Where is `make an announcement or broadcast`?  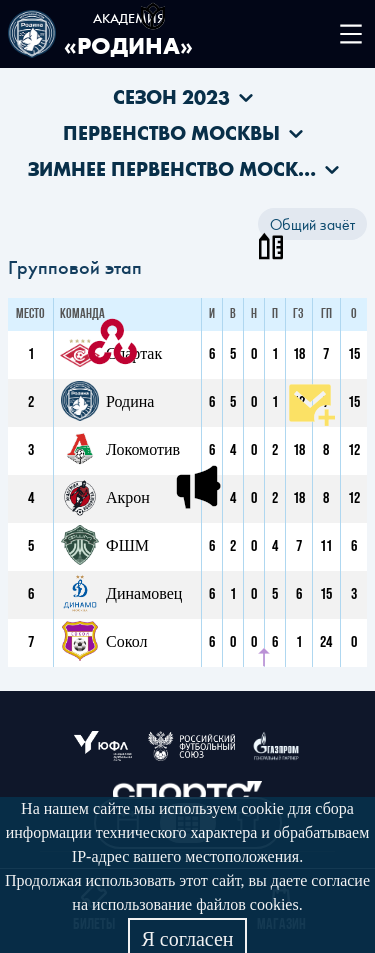
make an announcement or broadcast is located at coordinates (197, 486).